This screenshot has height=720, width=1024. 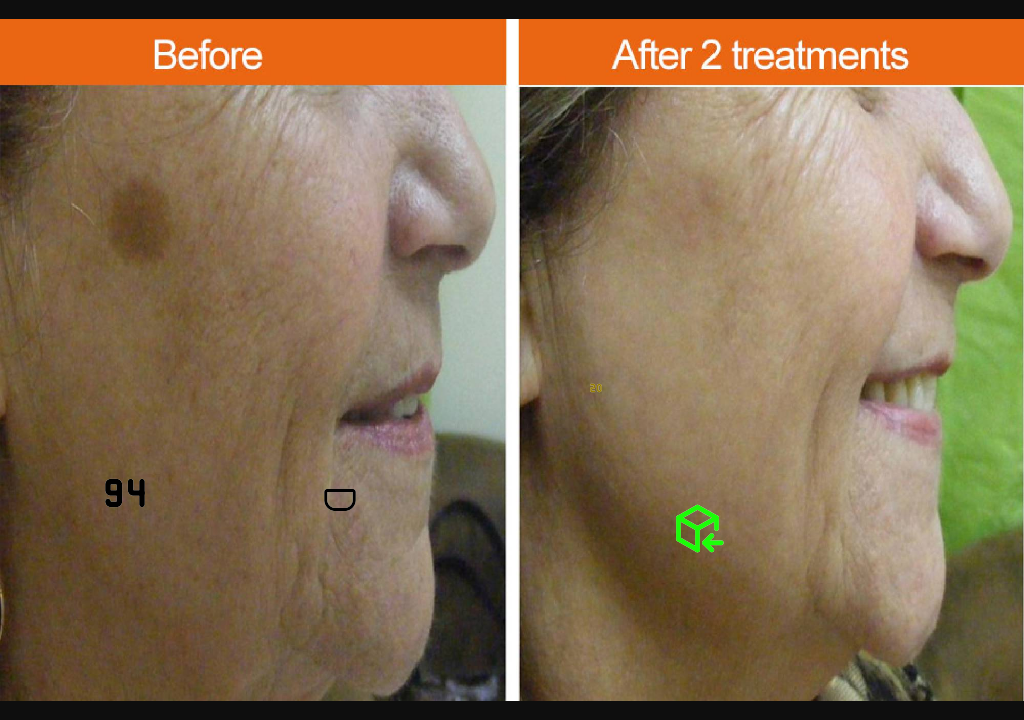 I want to click on import a package or module, so click(x=697, y=528).